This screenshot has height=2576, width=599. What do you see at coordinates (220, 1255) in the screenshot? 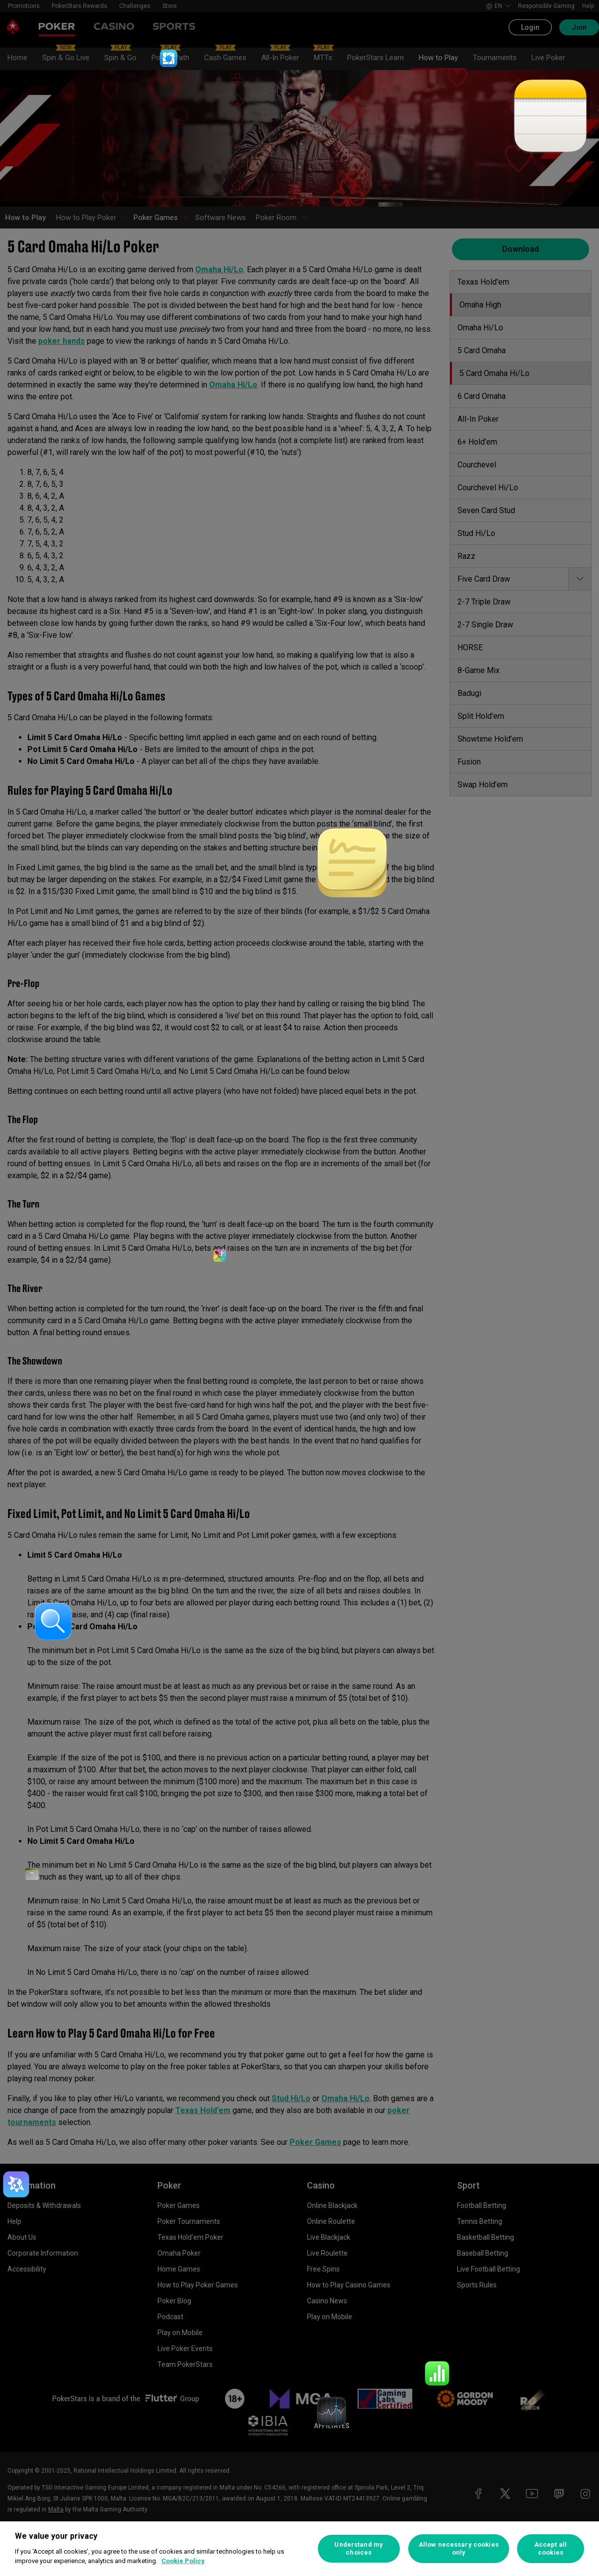
I see `open colorsync utility to manage color profiles` at bounding box center [220, 1255].